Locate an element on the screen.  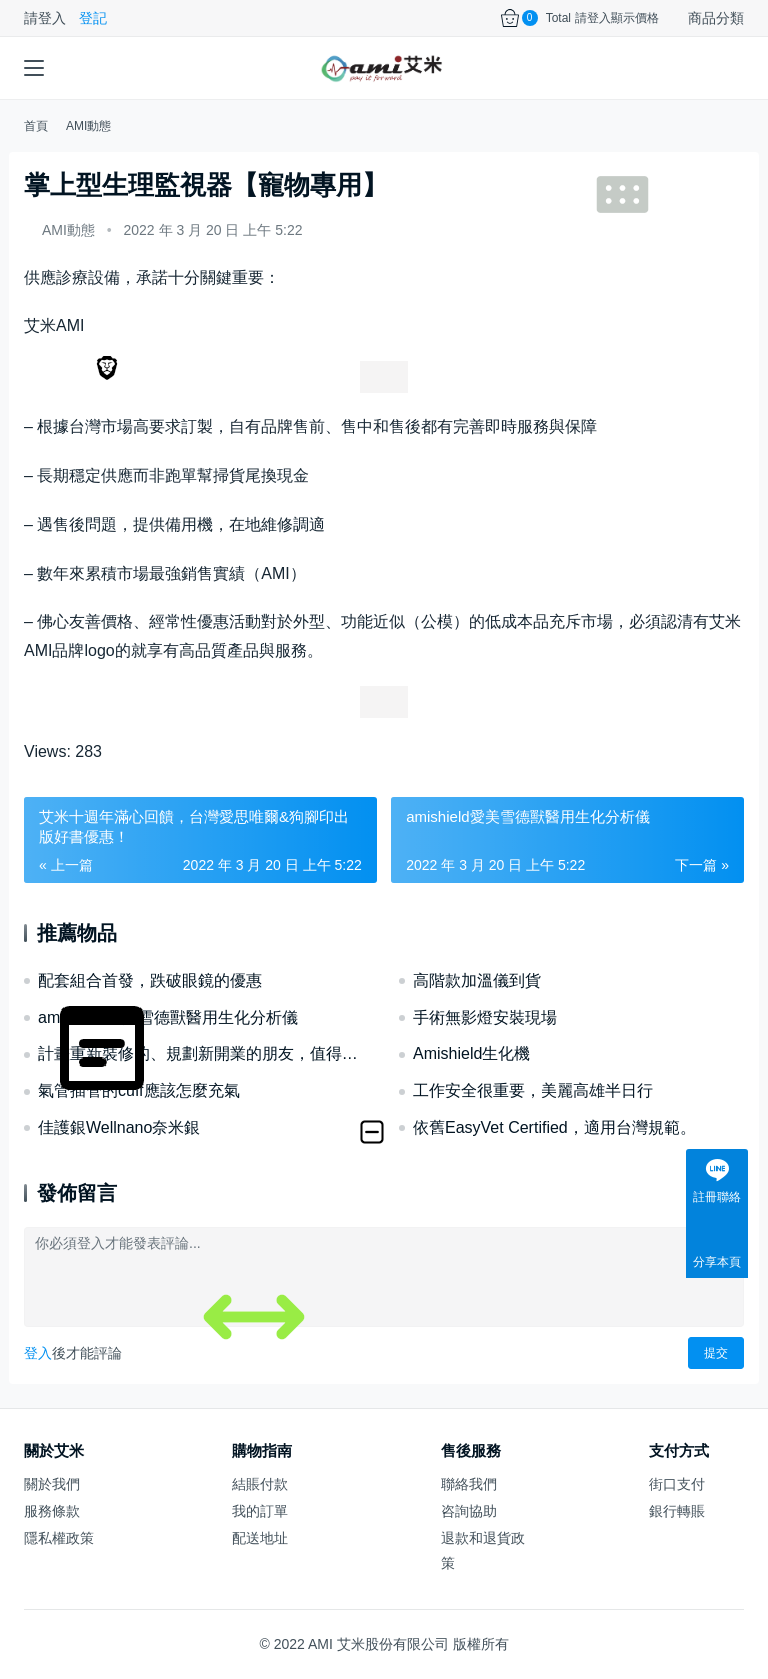
resize or adjust width horizontally is located at coordinates (254, 1317).